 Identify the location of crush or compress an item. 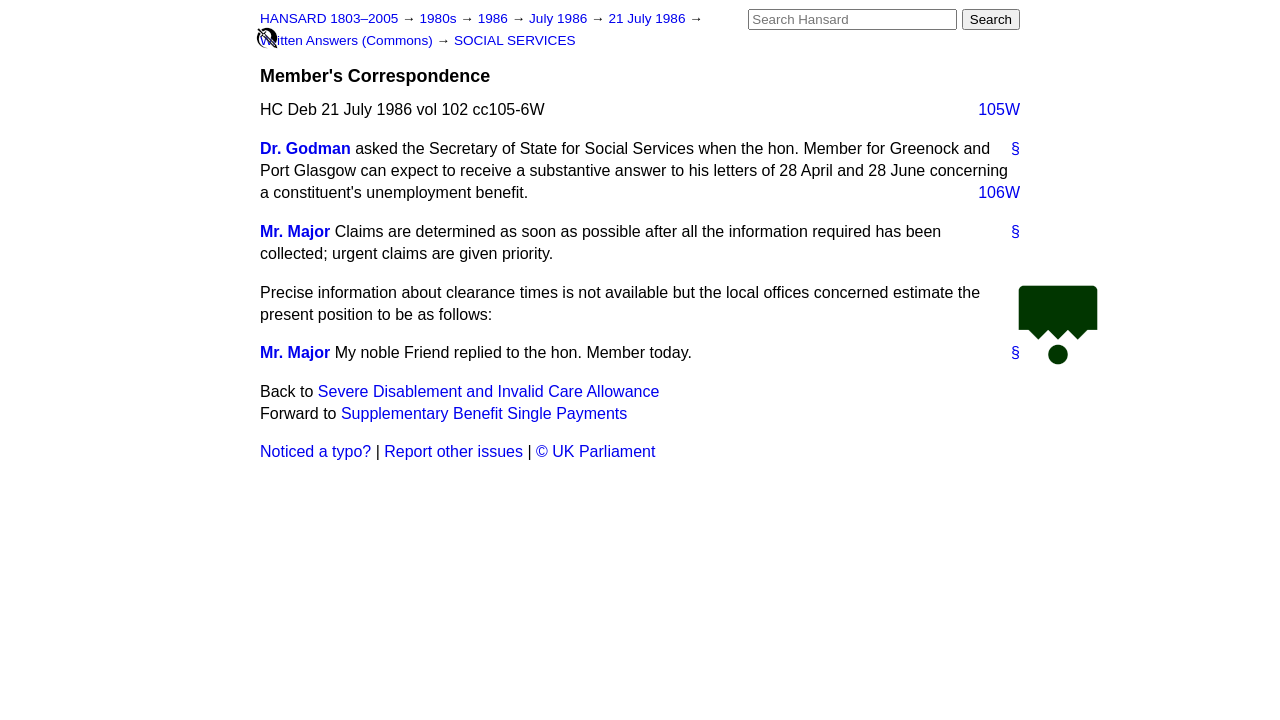
(1058, 325).